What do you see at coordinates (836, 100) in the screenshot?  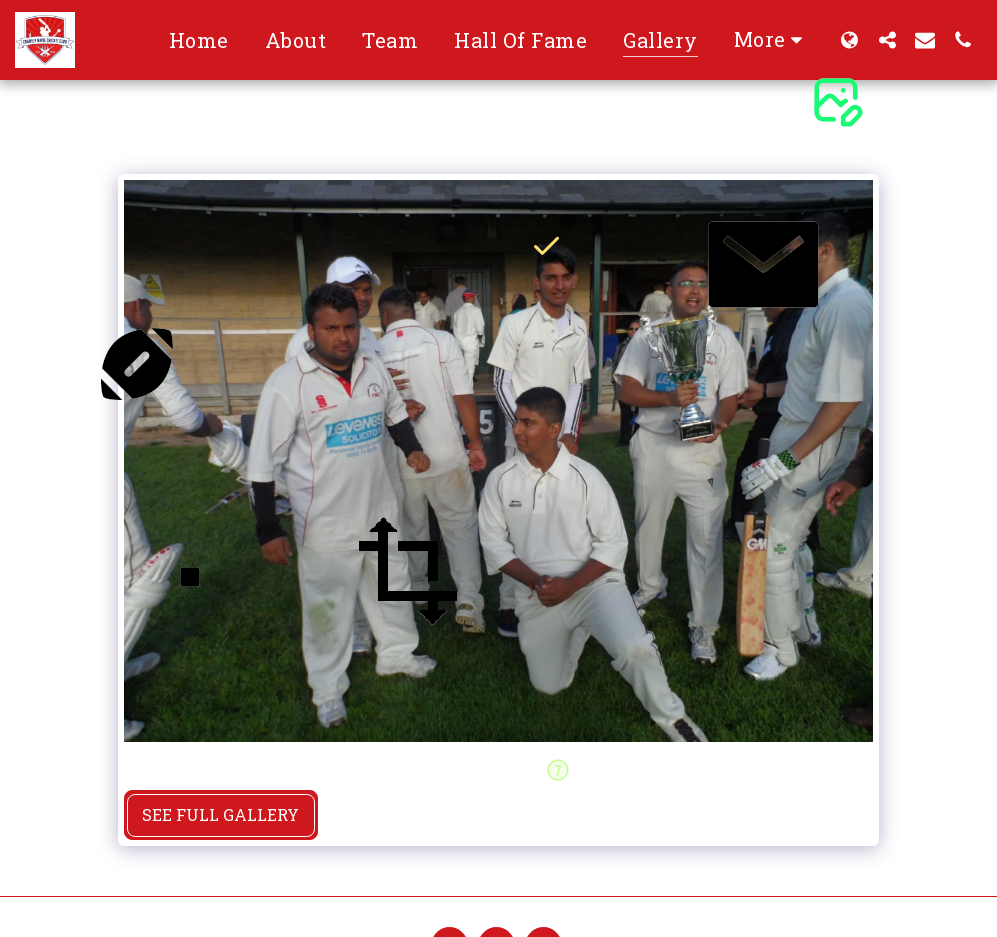 I see `edit or modify a photo` at bounding box center [836, 100].